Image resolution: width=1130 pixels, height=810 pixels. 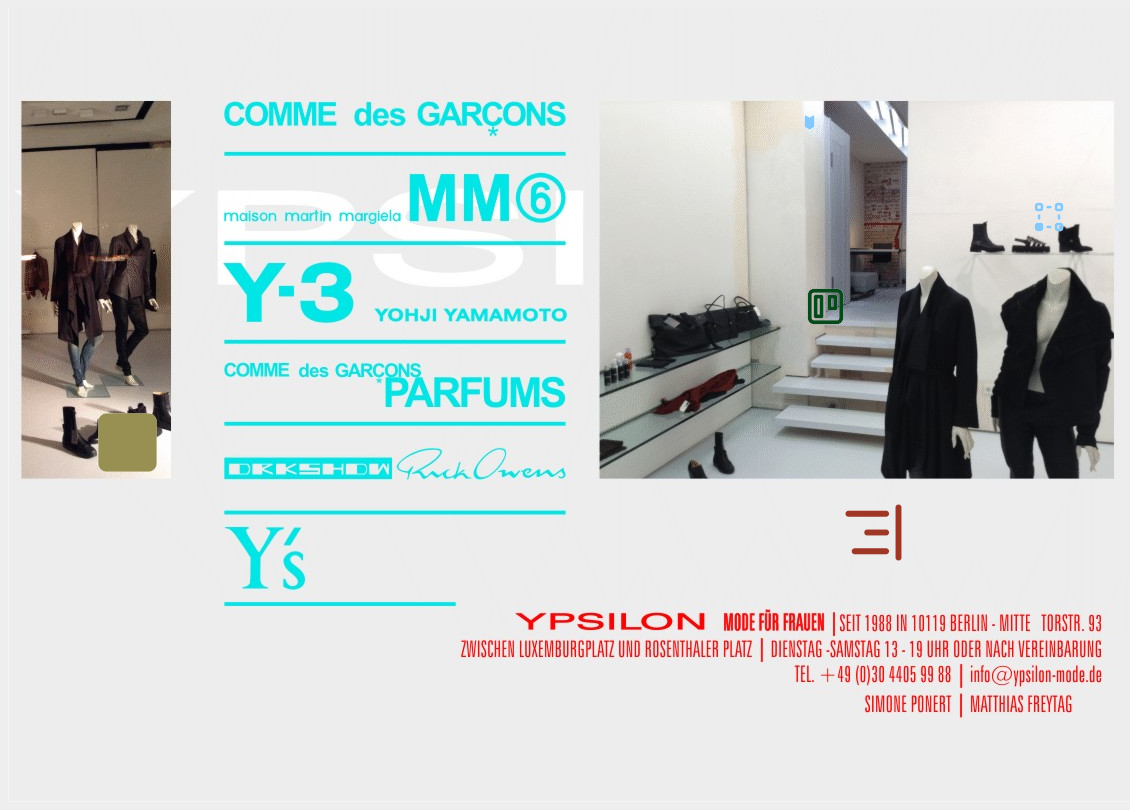 I want to click on indicates verified or certified status, so click(x=809, y=122).